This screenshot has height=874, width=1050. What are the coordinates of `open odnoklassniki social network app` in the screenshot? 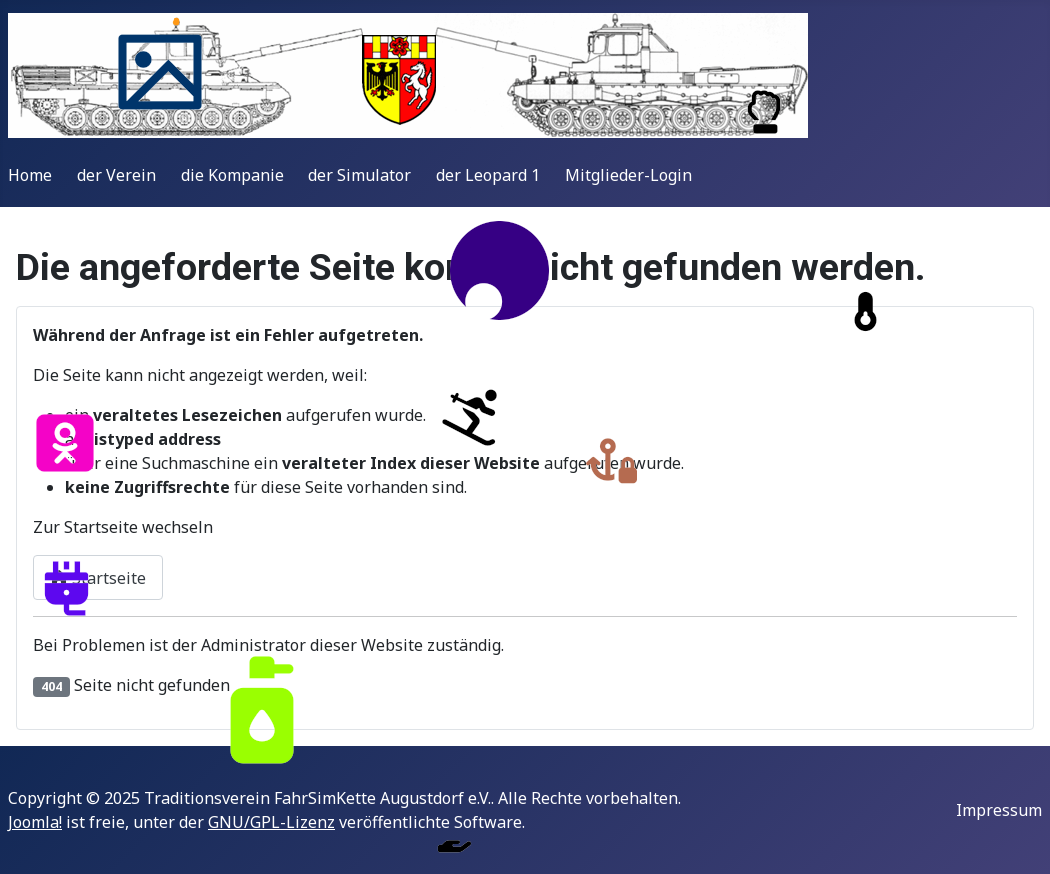 It's located at (65, 443).